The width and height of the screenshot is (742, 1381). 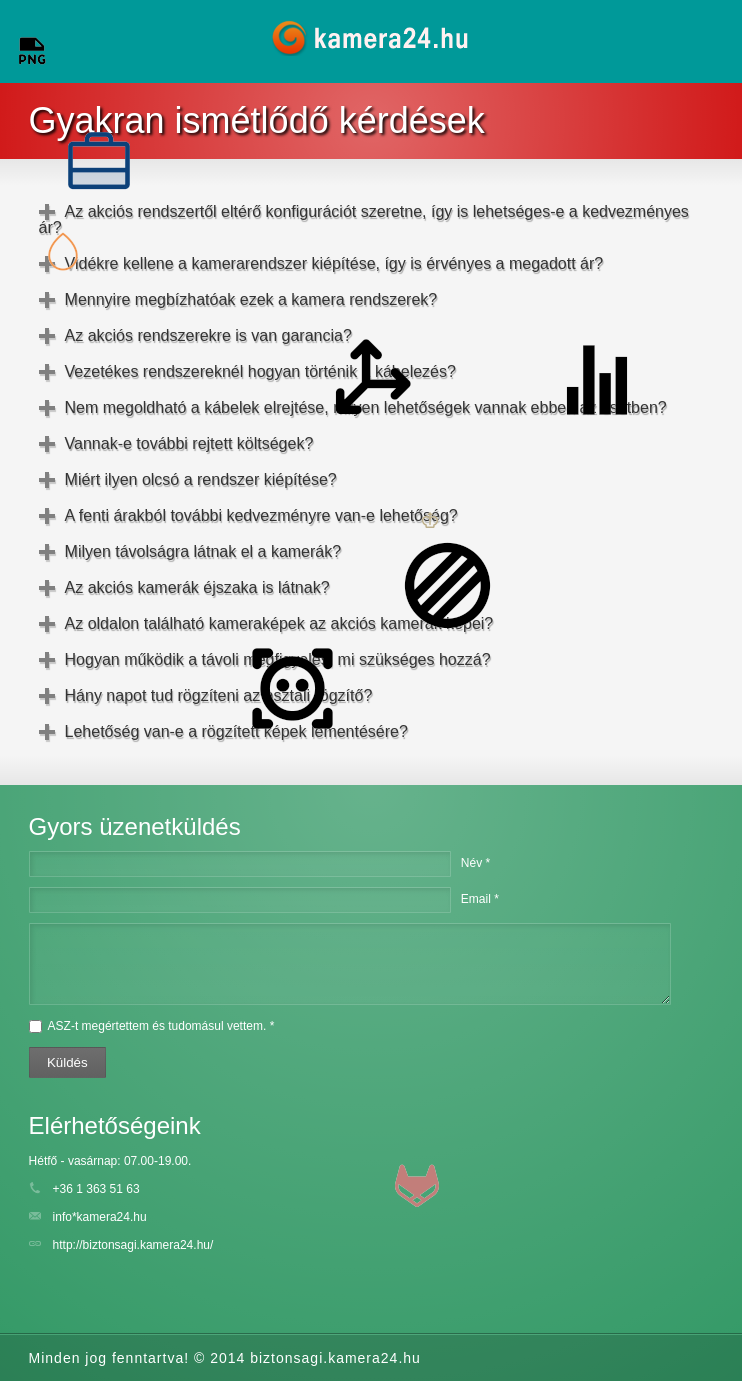 I want to click on view statistics and analytics, so click(x=597, y=380).